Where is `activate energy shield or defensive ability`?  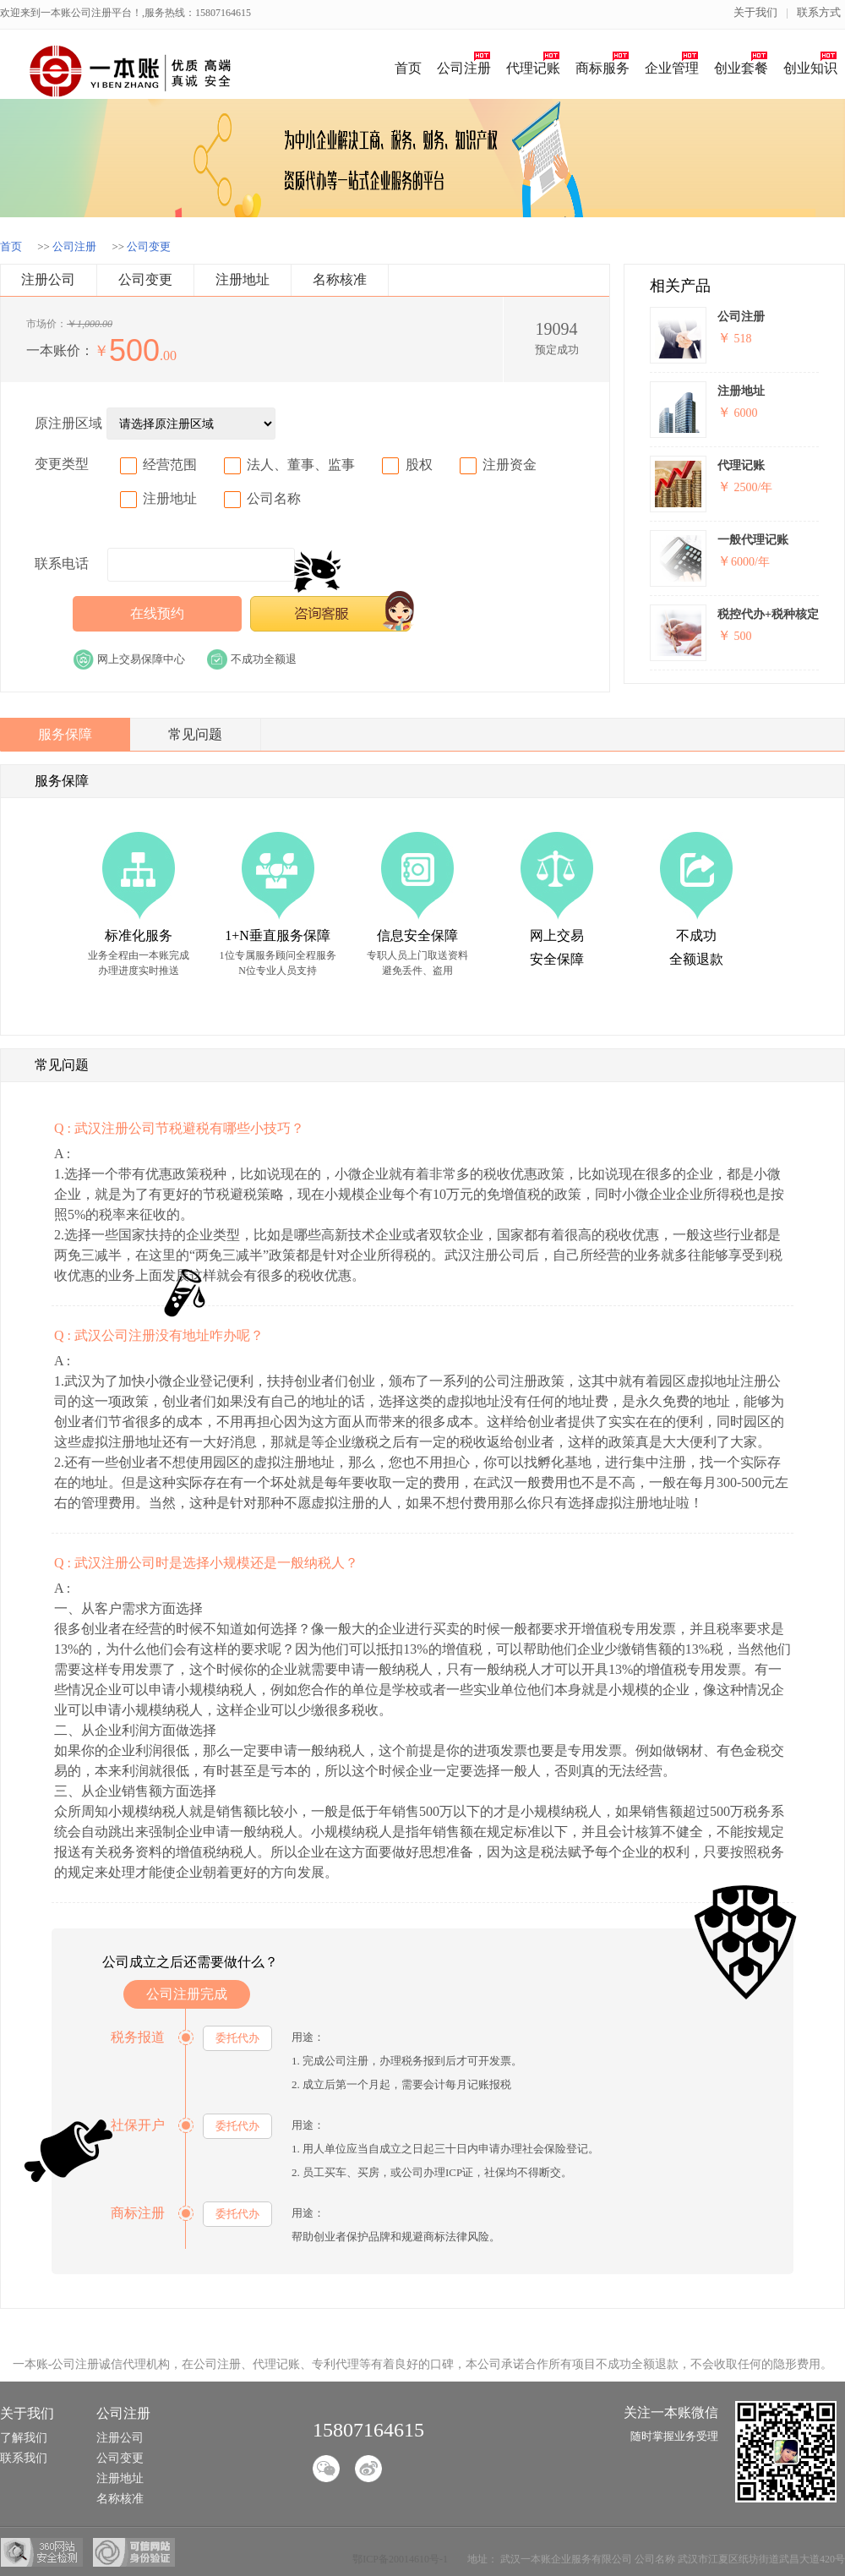
activate energy shield or defensive ability is located at coordinates (745, 1943).